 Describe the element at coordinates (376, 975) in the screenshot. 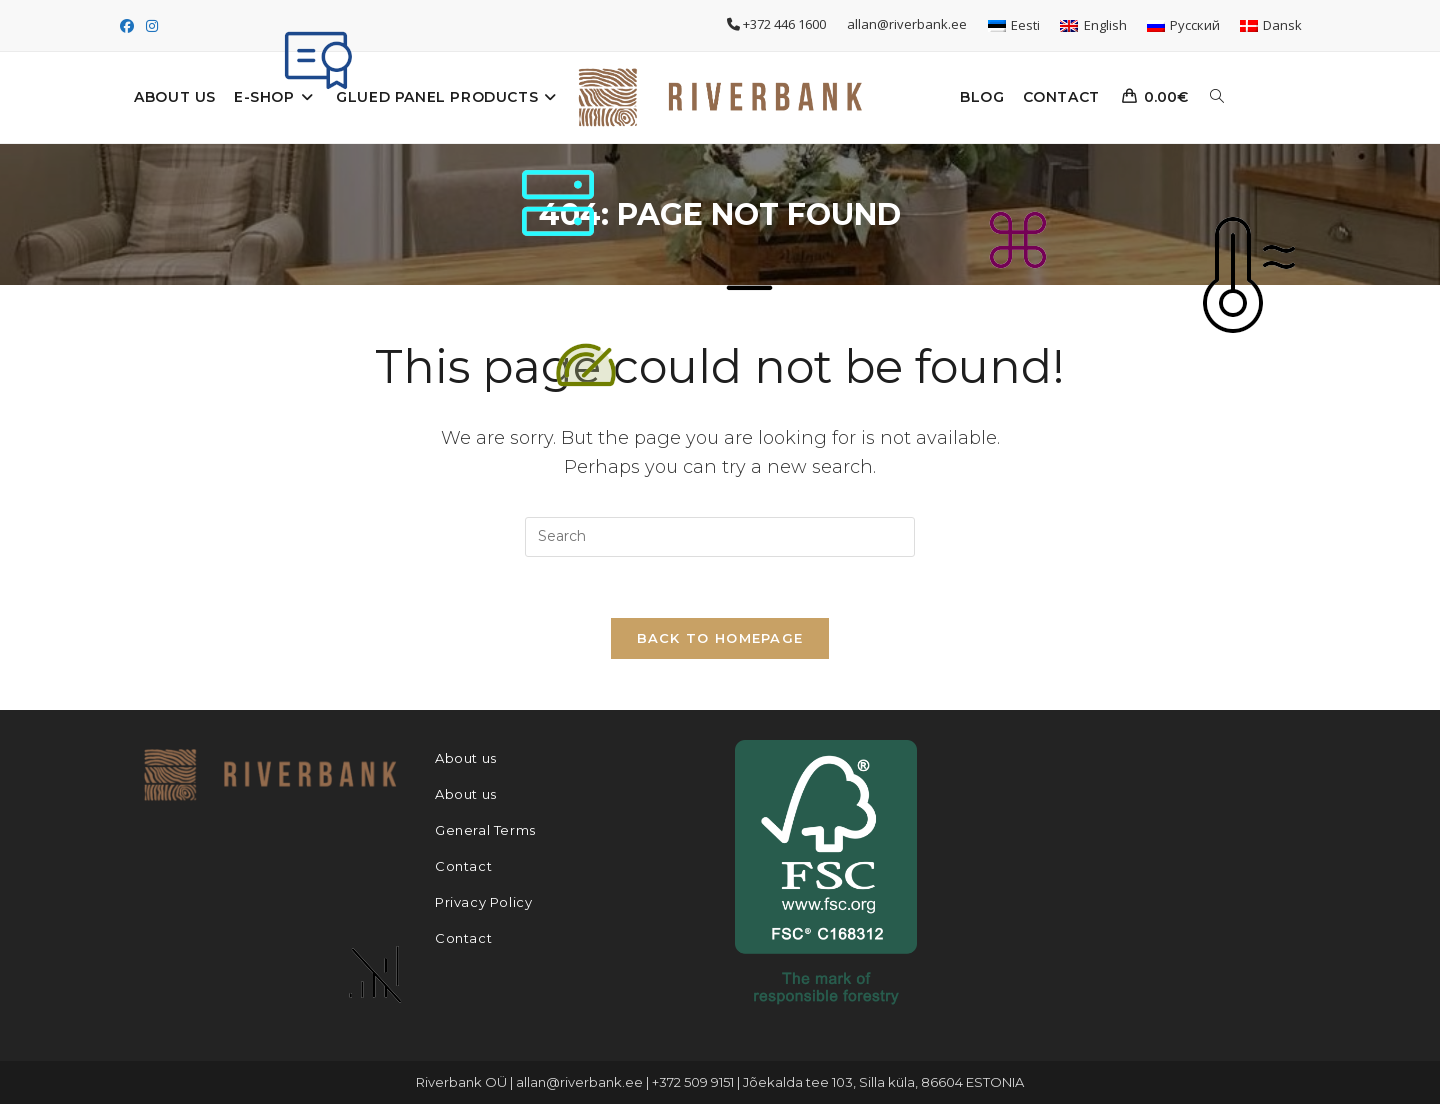

I see `no cellular signal available` at that location.